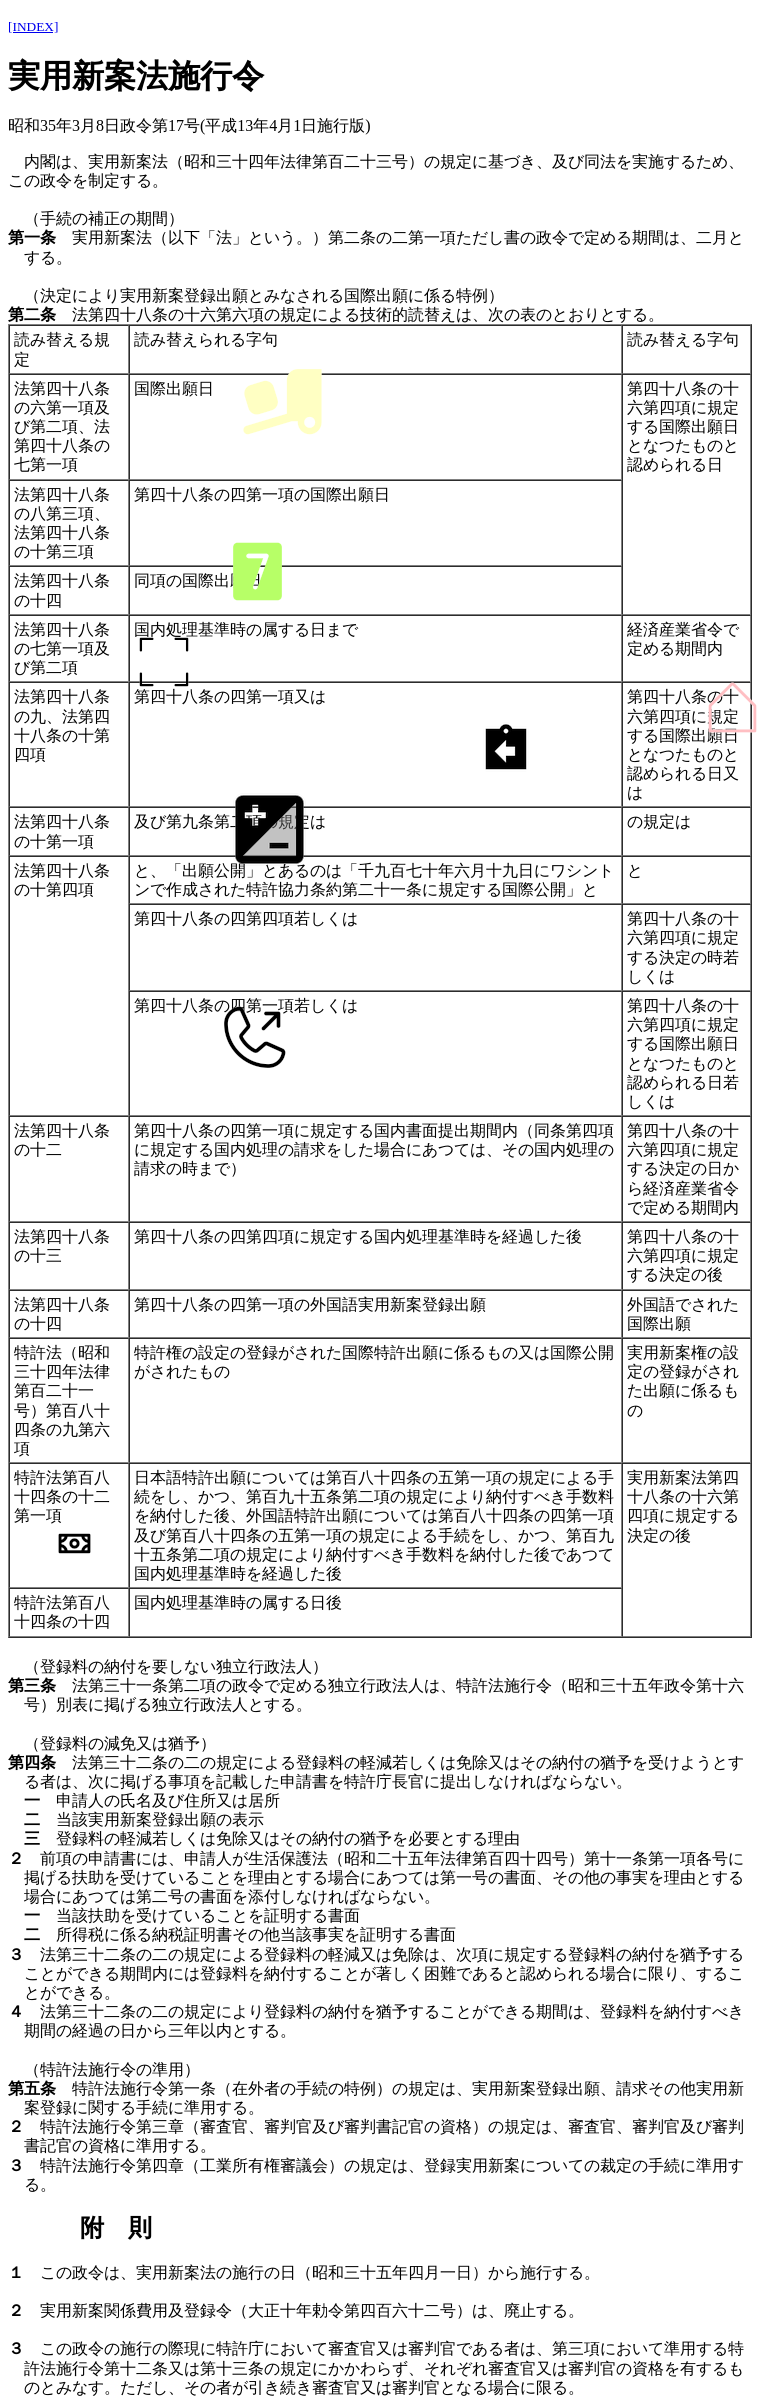 This screenshot has width=768, height=2405. What do you see at coordinates (256, 1036) in the screenshot?
I see `make an outgoing call` at bounding box center [256, 1036].